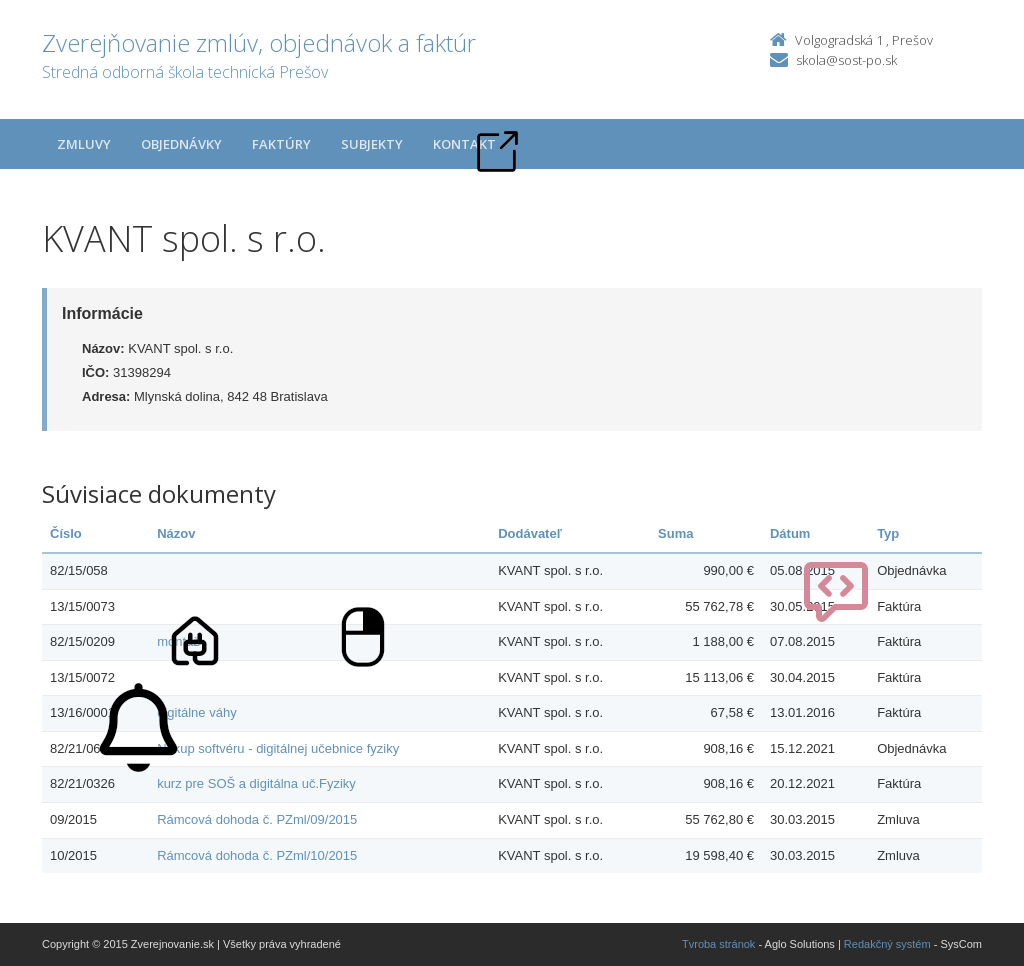  I want to click on view notifications, so click(138, 727).